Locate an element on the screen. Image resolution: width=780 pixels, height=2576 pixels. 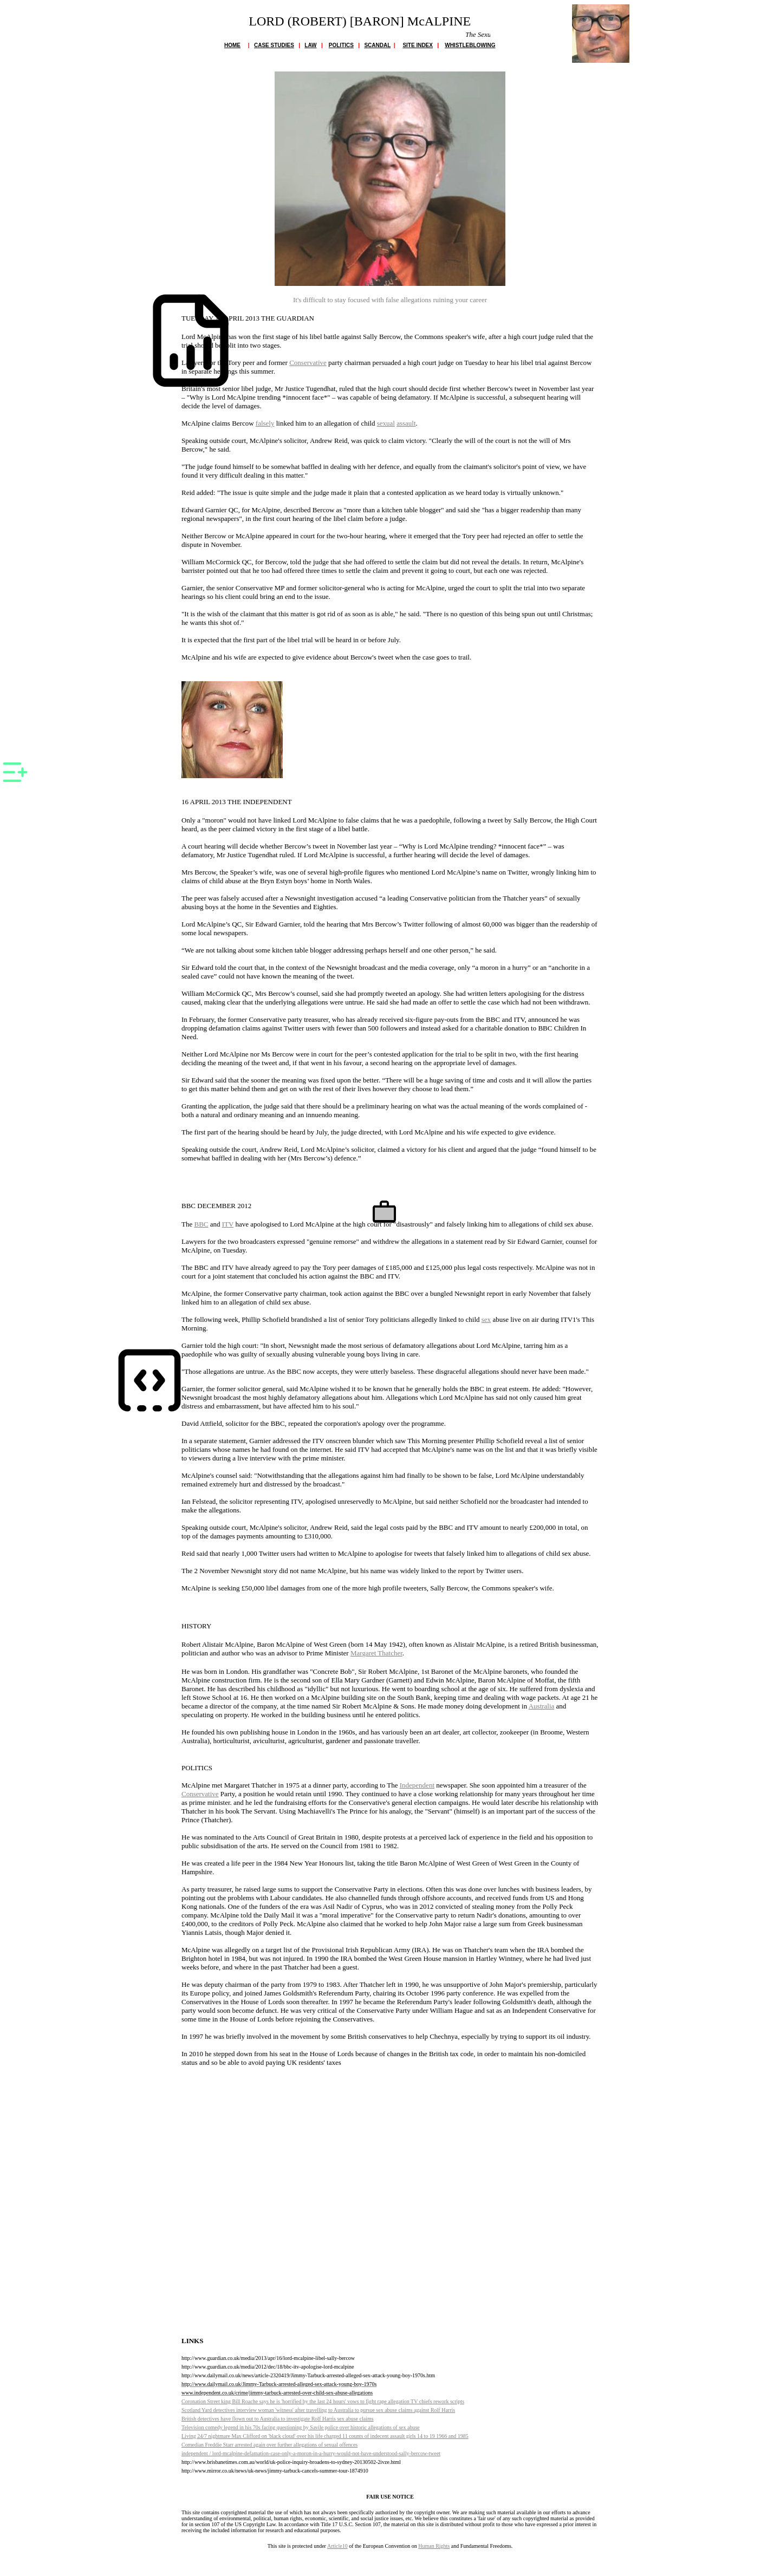
access work-related files or documents is located at coordinates (384, 1212).